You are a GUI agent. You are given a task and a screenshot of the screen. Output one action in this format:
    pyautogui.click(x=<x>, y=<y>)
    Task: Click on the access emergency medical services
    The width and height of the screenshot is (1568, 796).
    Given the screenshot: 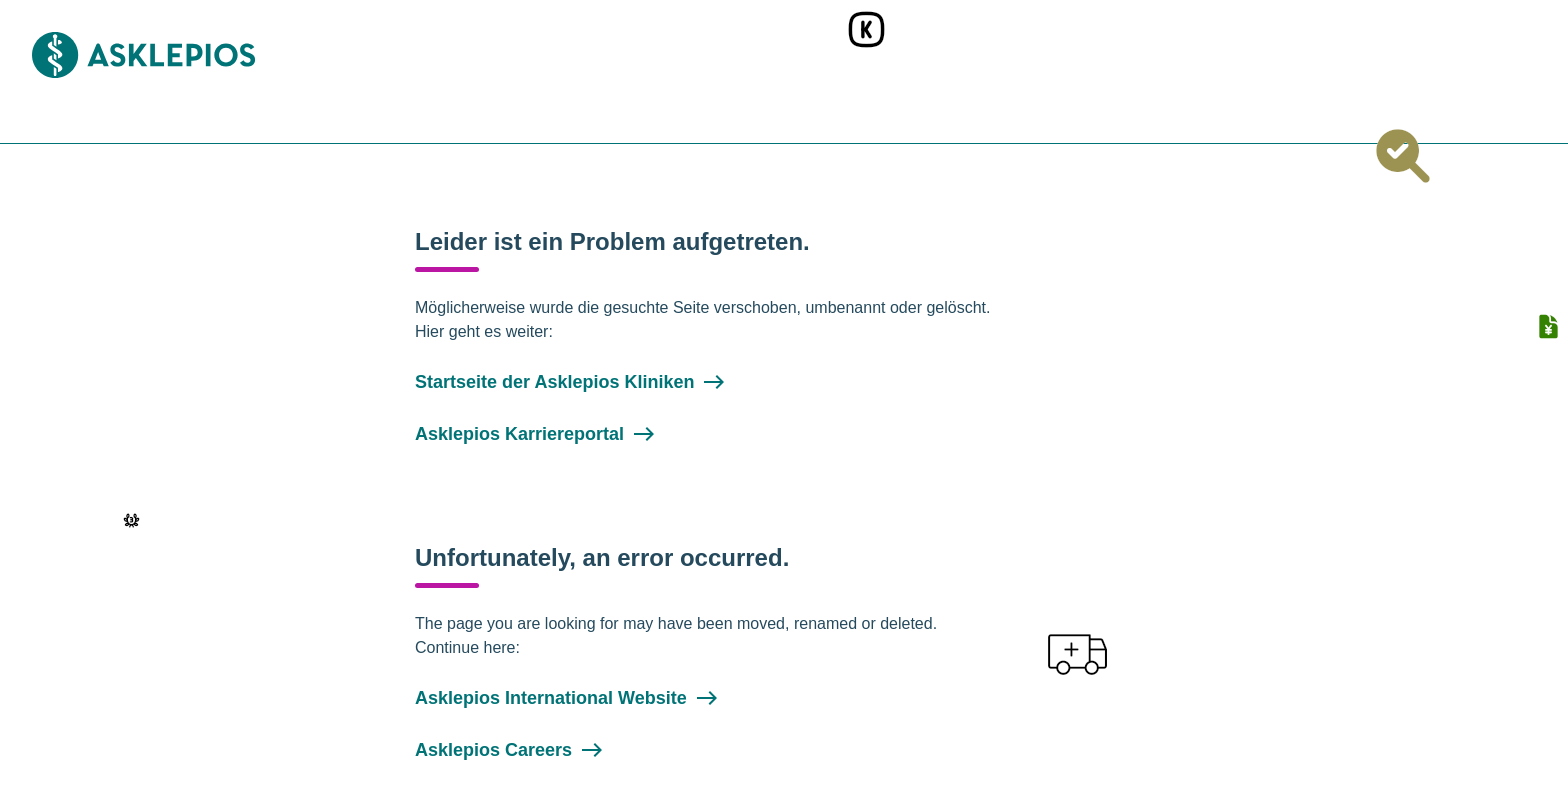 What is the action you would take?
    pyautogui.click(x=1075, y=651)
    